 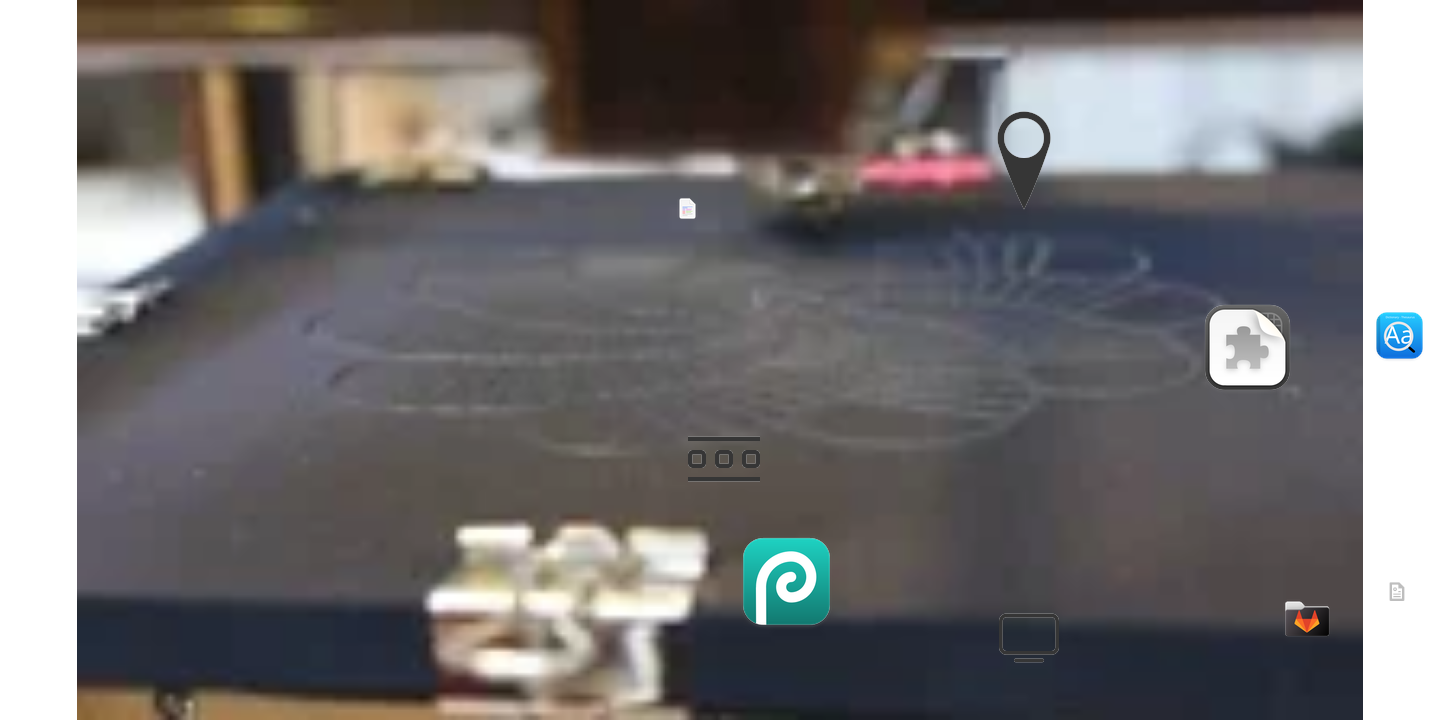 I want to click on access toolbar preferences, so click(x=724, y=459).